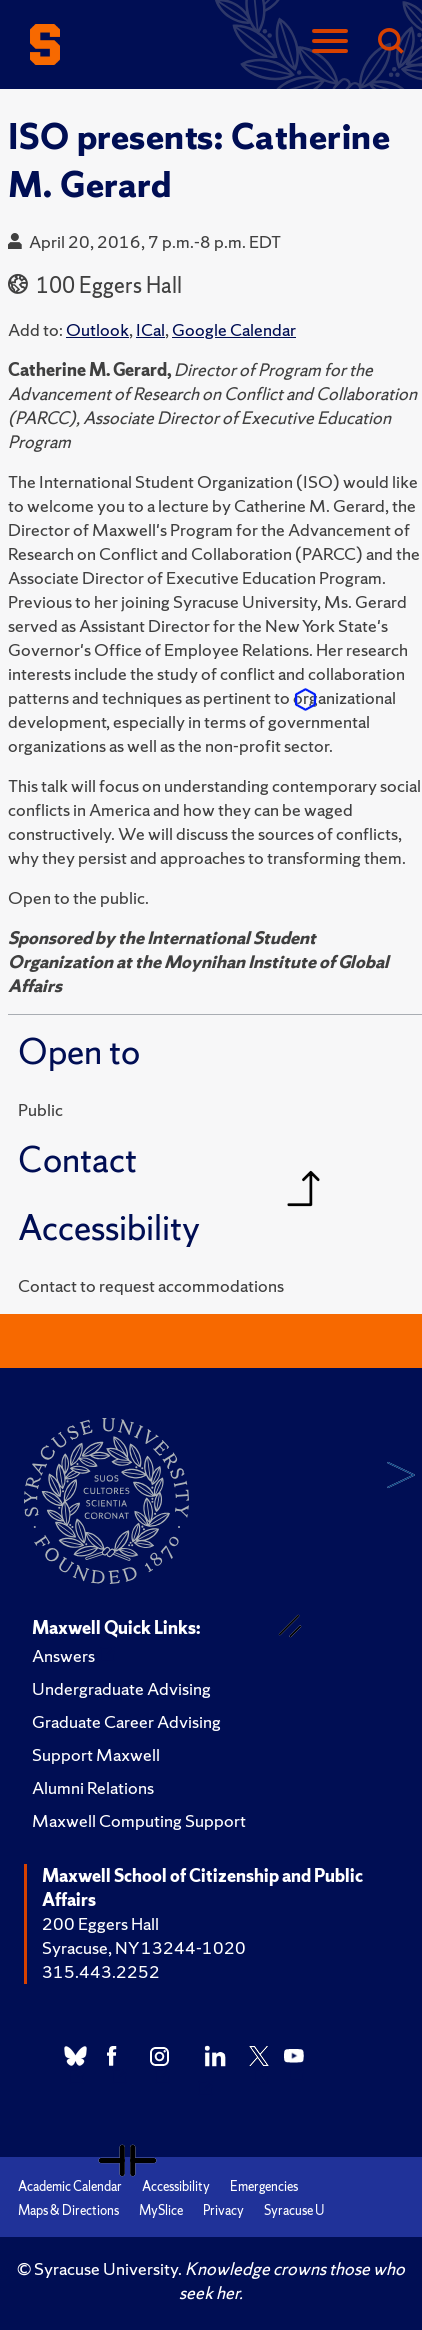  What do you see at coordinates (399, 1475) in the screenshot?
I see `navigate to the next item` at bounding box center [399, 1475].